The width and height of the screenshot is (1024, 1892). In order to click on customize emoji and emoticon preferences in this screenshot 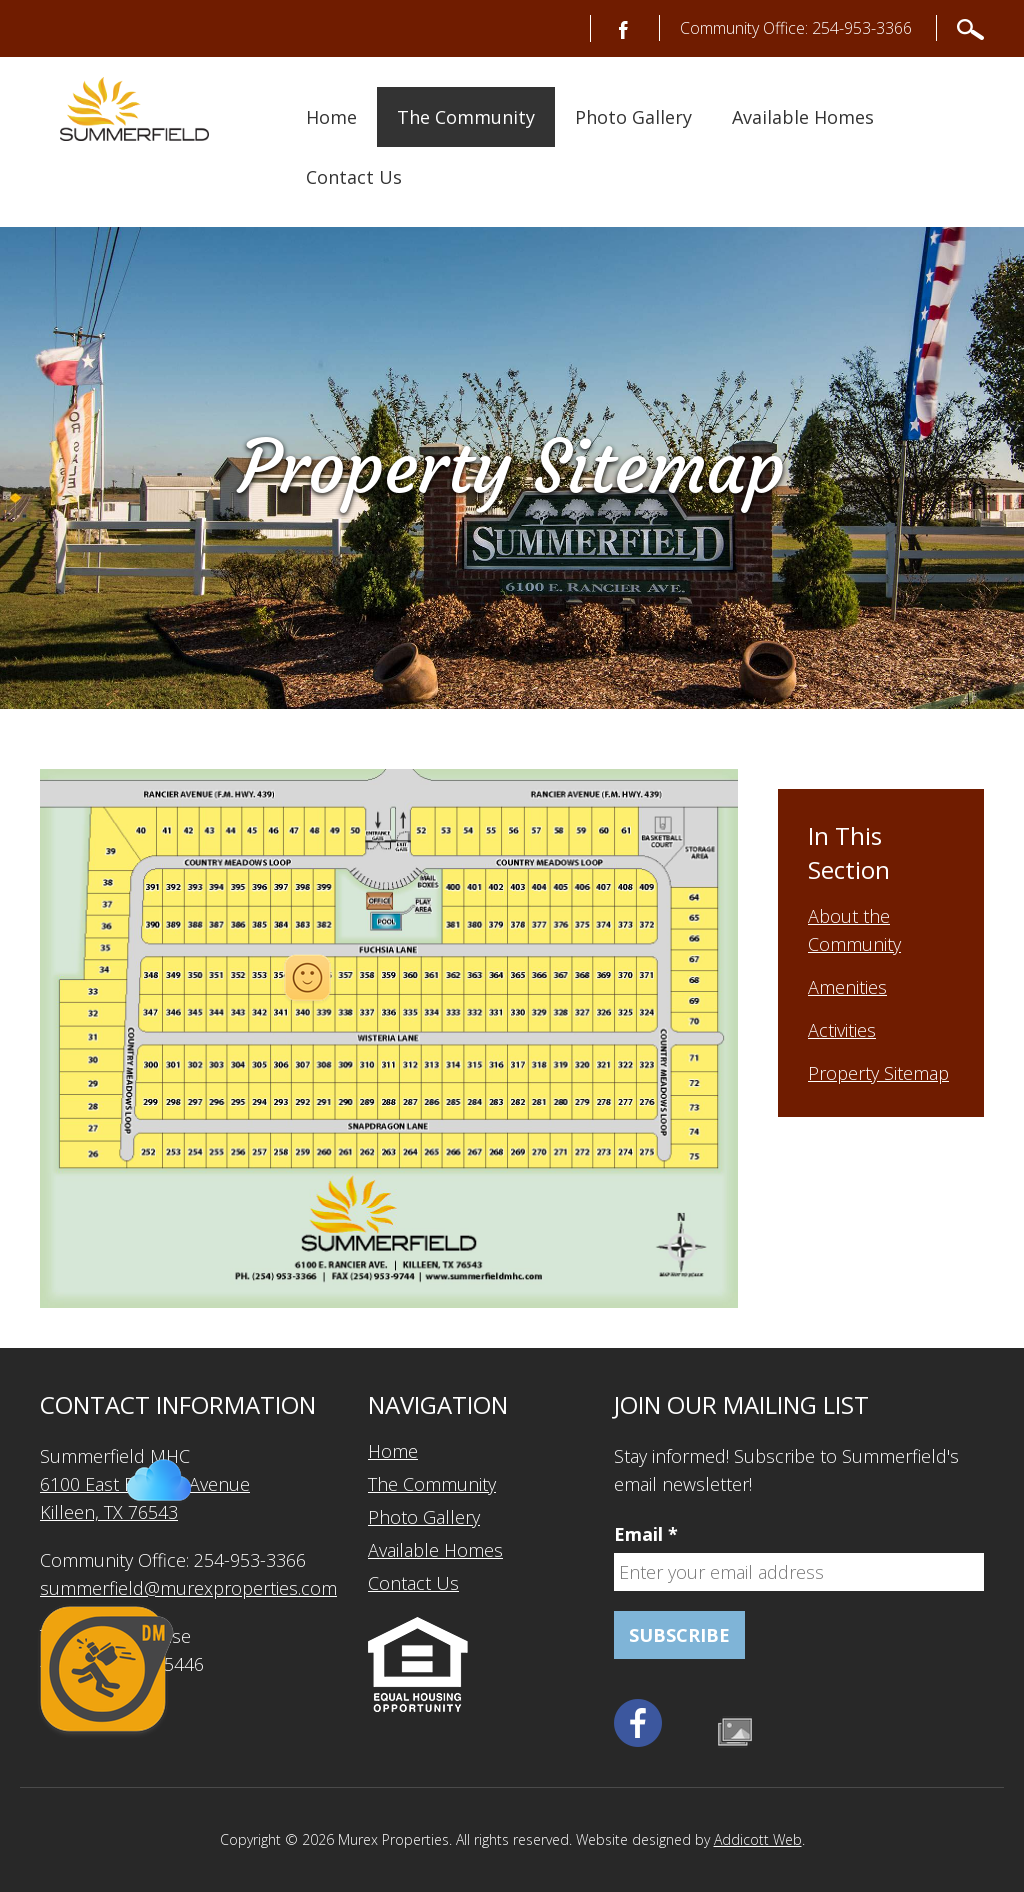, I will do `click(307, 978)`.